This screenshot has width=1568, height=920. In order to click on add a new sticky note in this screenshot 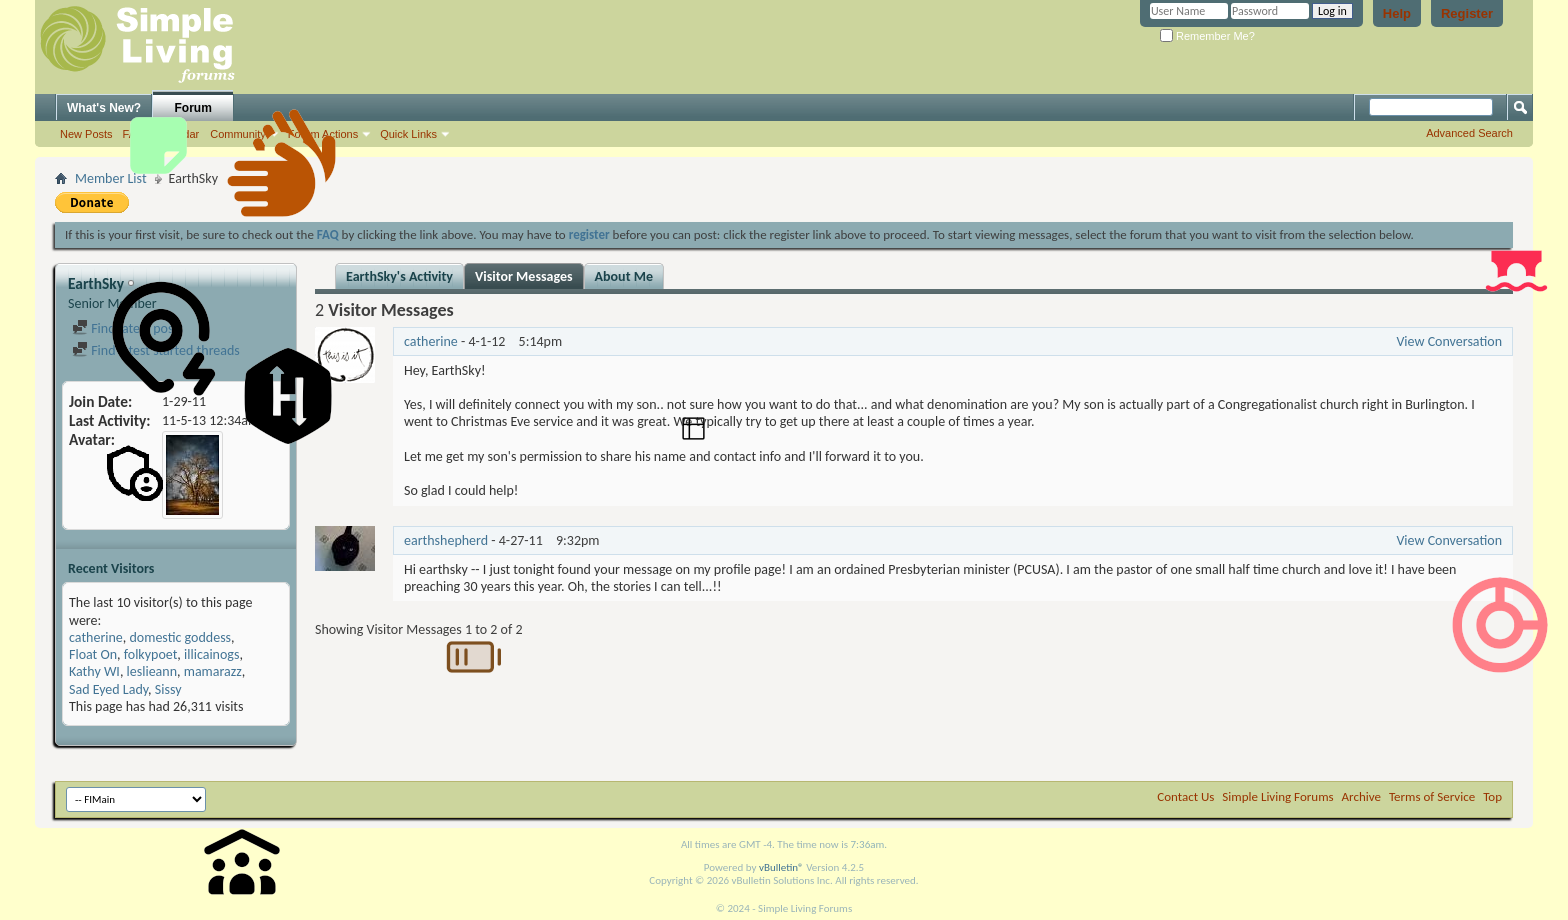, I will do `click(158, 145)`.